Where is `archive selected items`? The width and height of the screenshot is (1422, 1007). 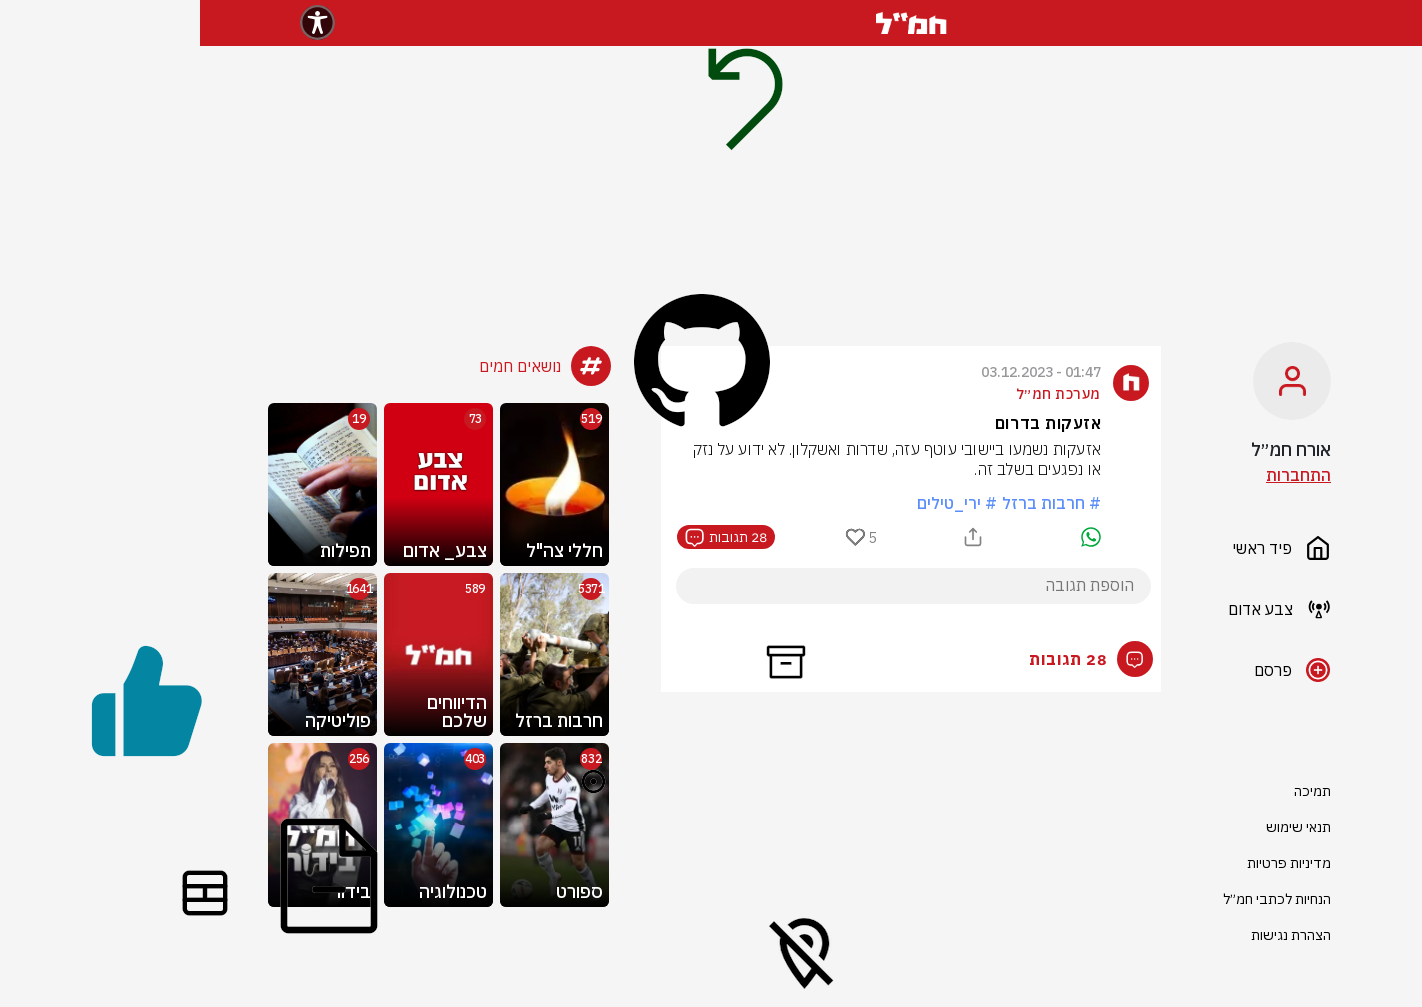 archive selected items is located at coordinates (786, 662).